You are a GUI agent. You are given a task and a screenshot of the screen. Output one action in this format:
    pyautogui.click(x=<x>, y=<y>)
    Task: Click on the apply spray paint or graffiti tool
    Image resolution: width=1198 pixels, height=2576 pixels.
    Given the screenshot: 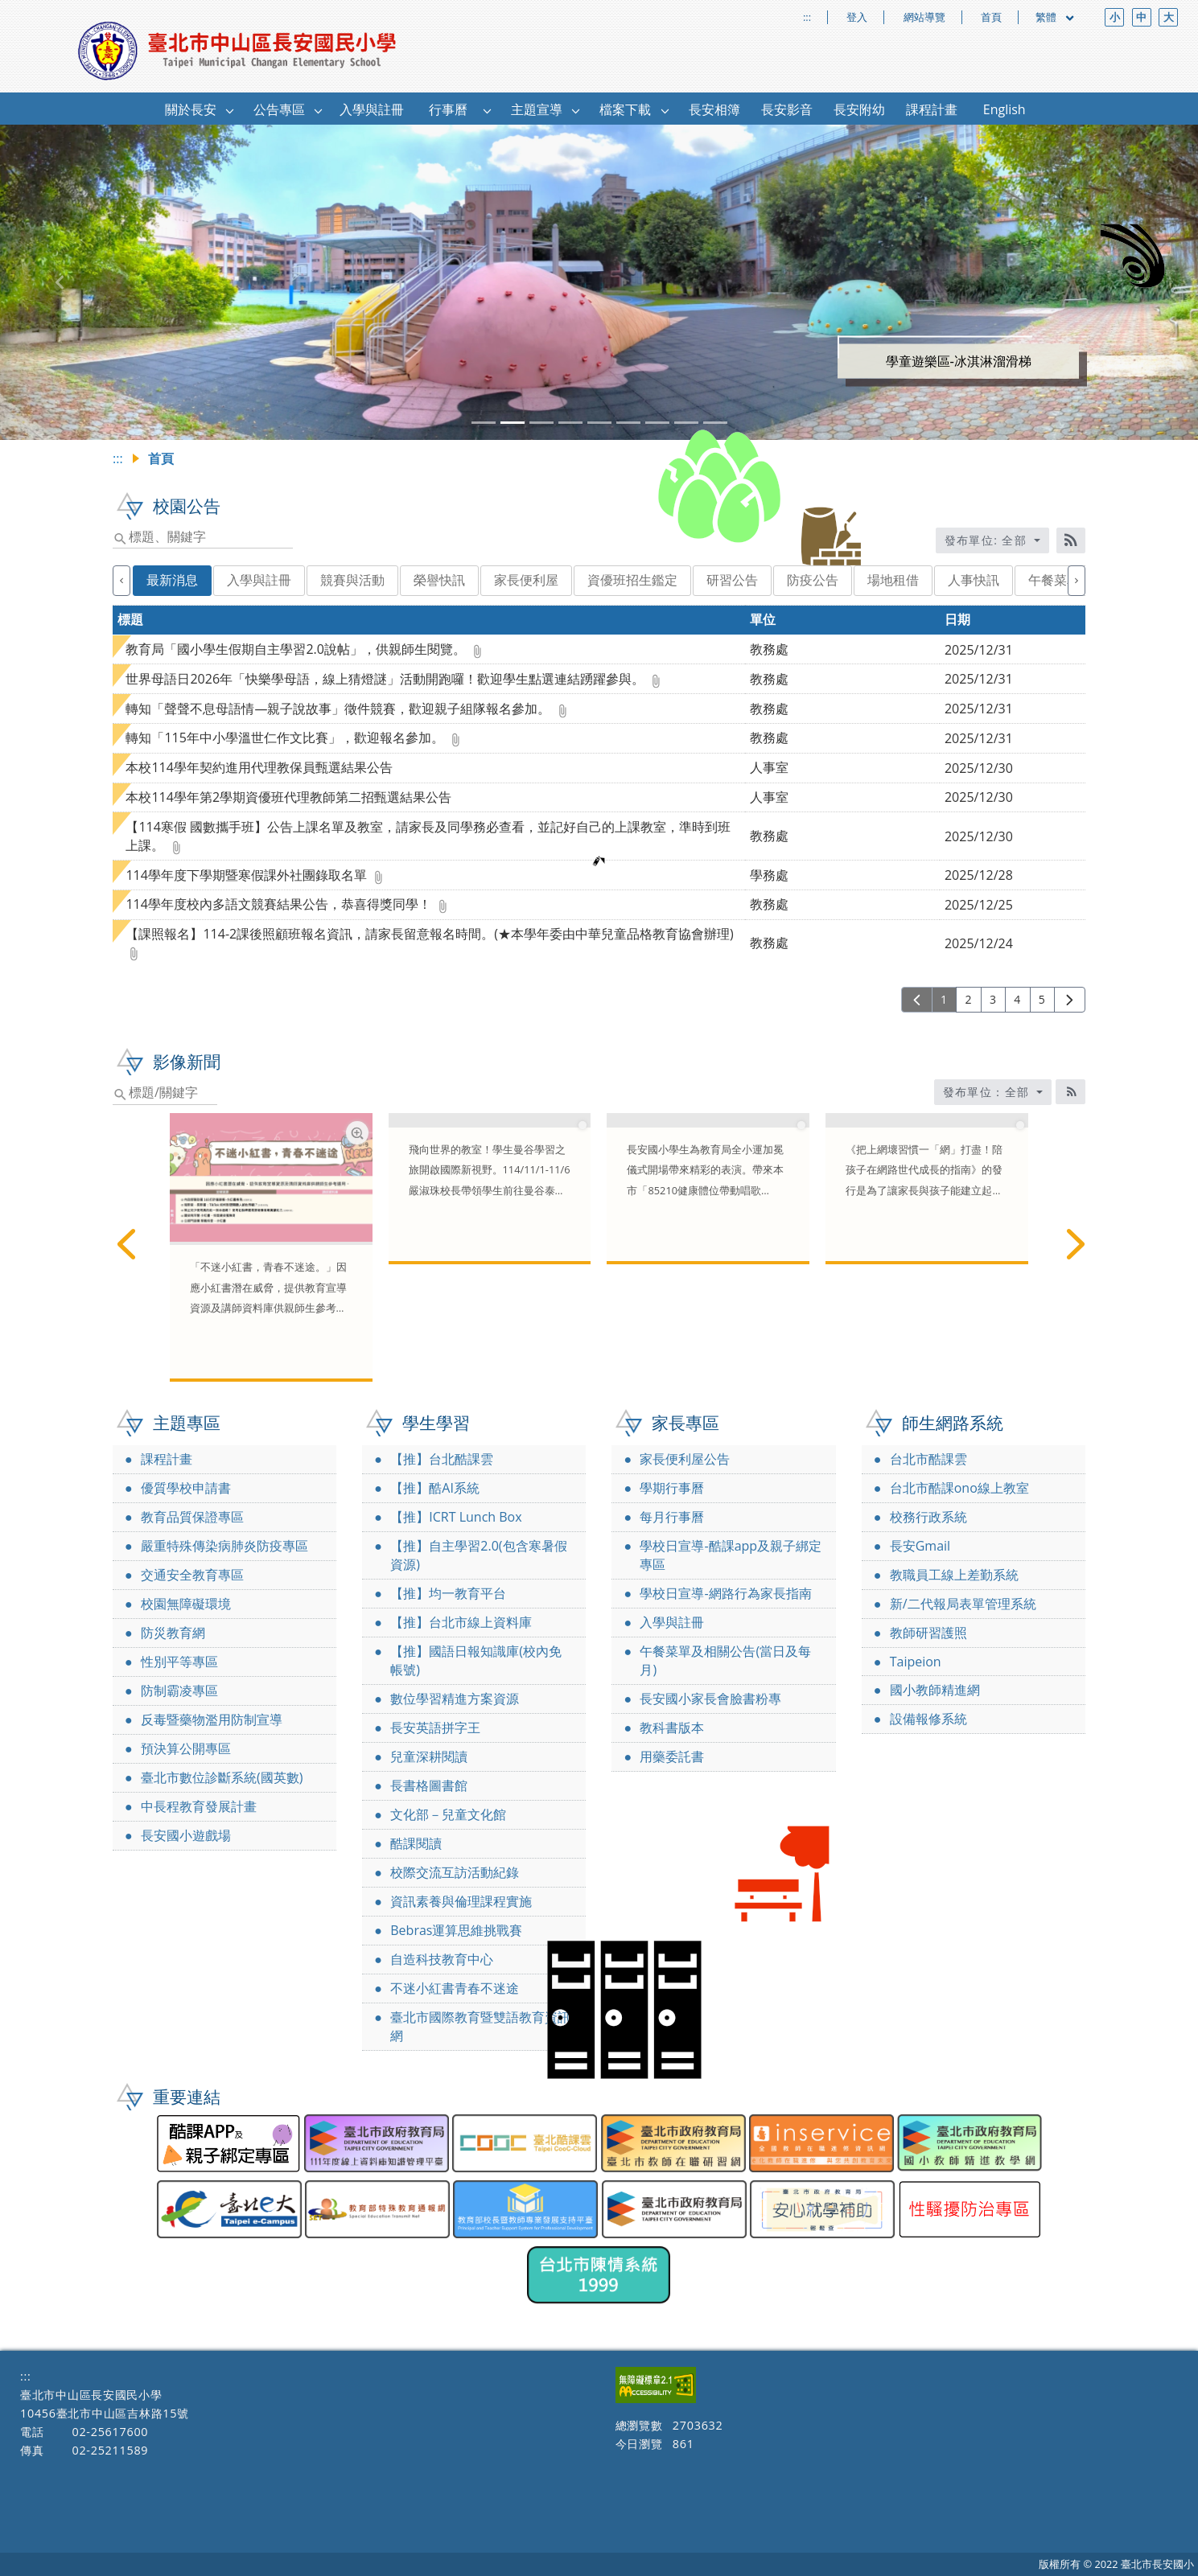 What is the action you would take?
    pyautogui.click(x=599, y=861)
    